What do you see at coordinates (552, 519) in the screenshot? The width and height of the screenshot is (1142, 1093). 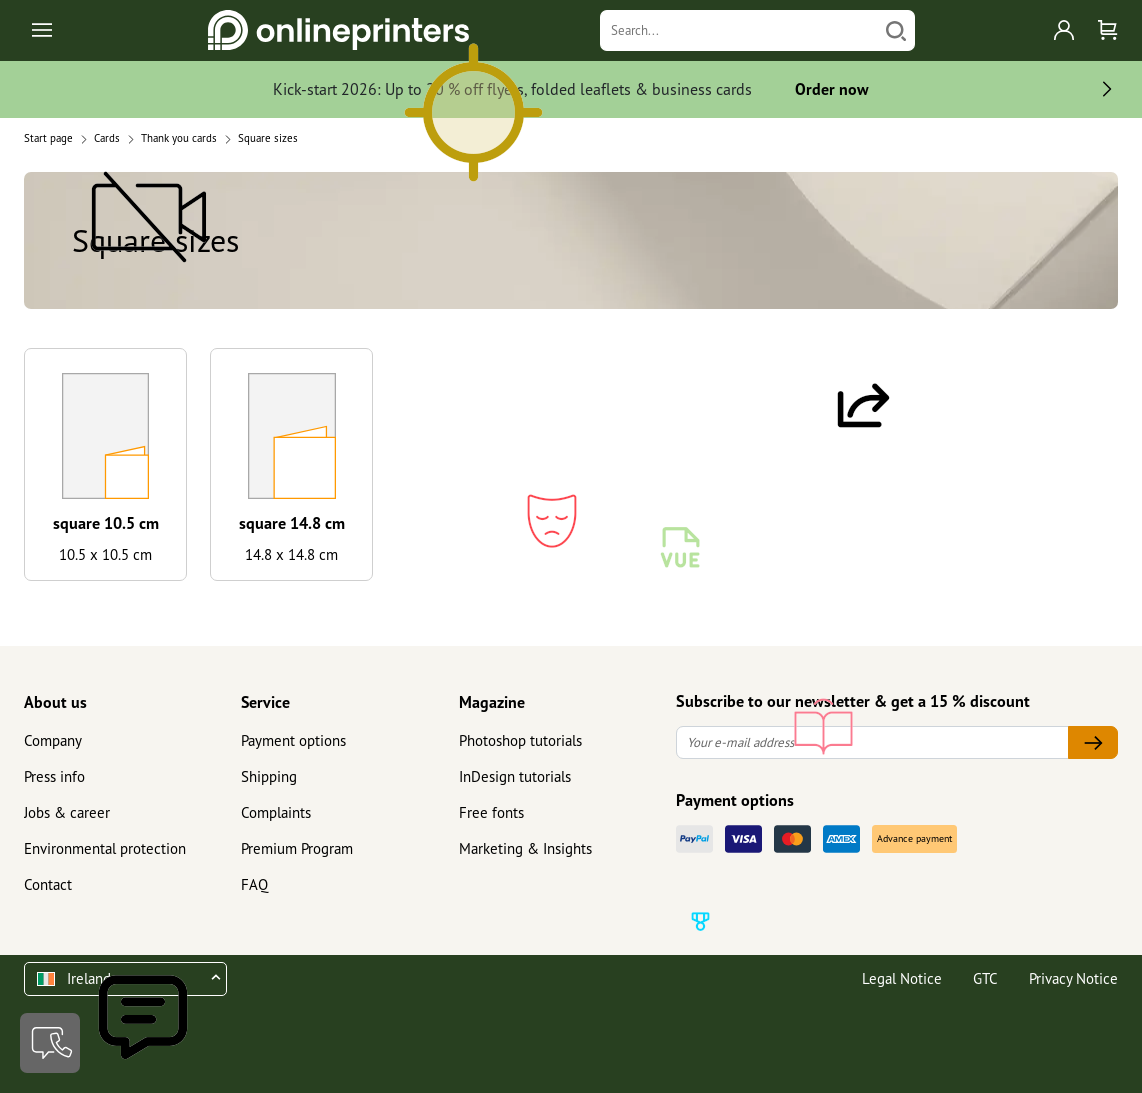 I see `indicates sad or negative mood/emotion` at bounding box center [552, 519].